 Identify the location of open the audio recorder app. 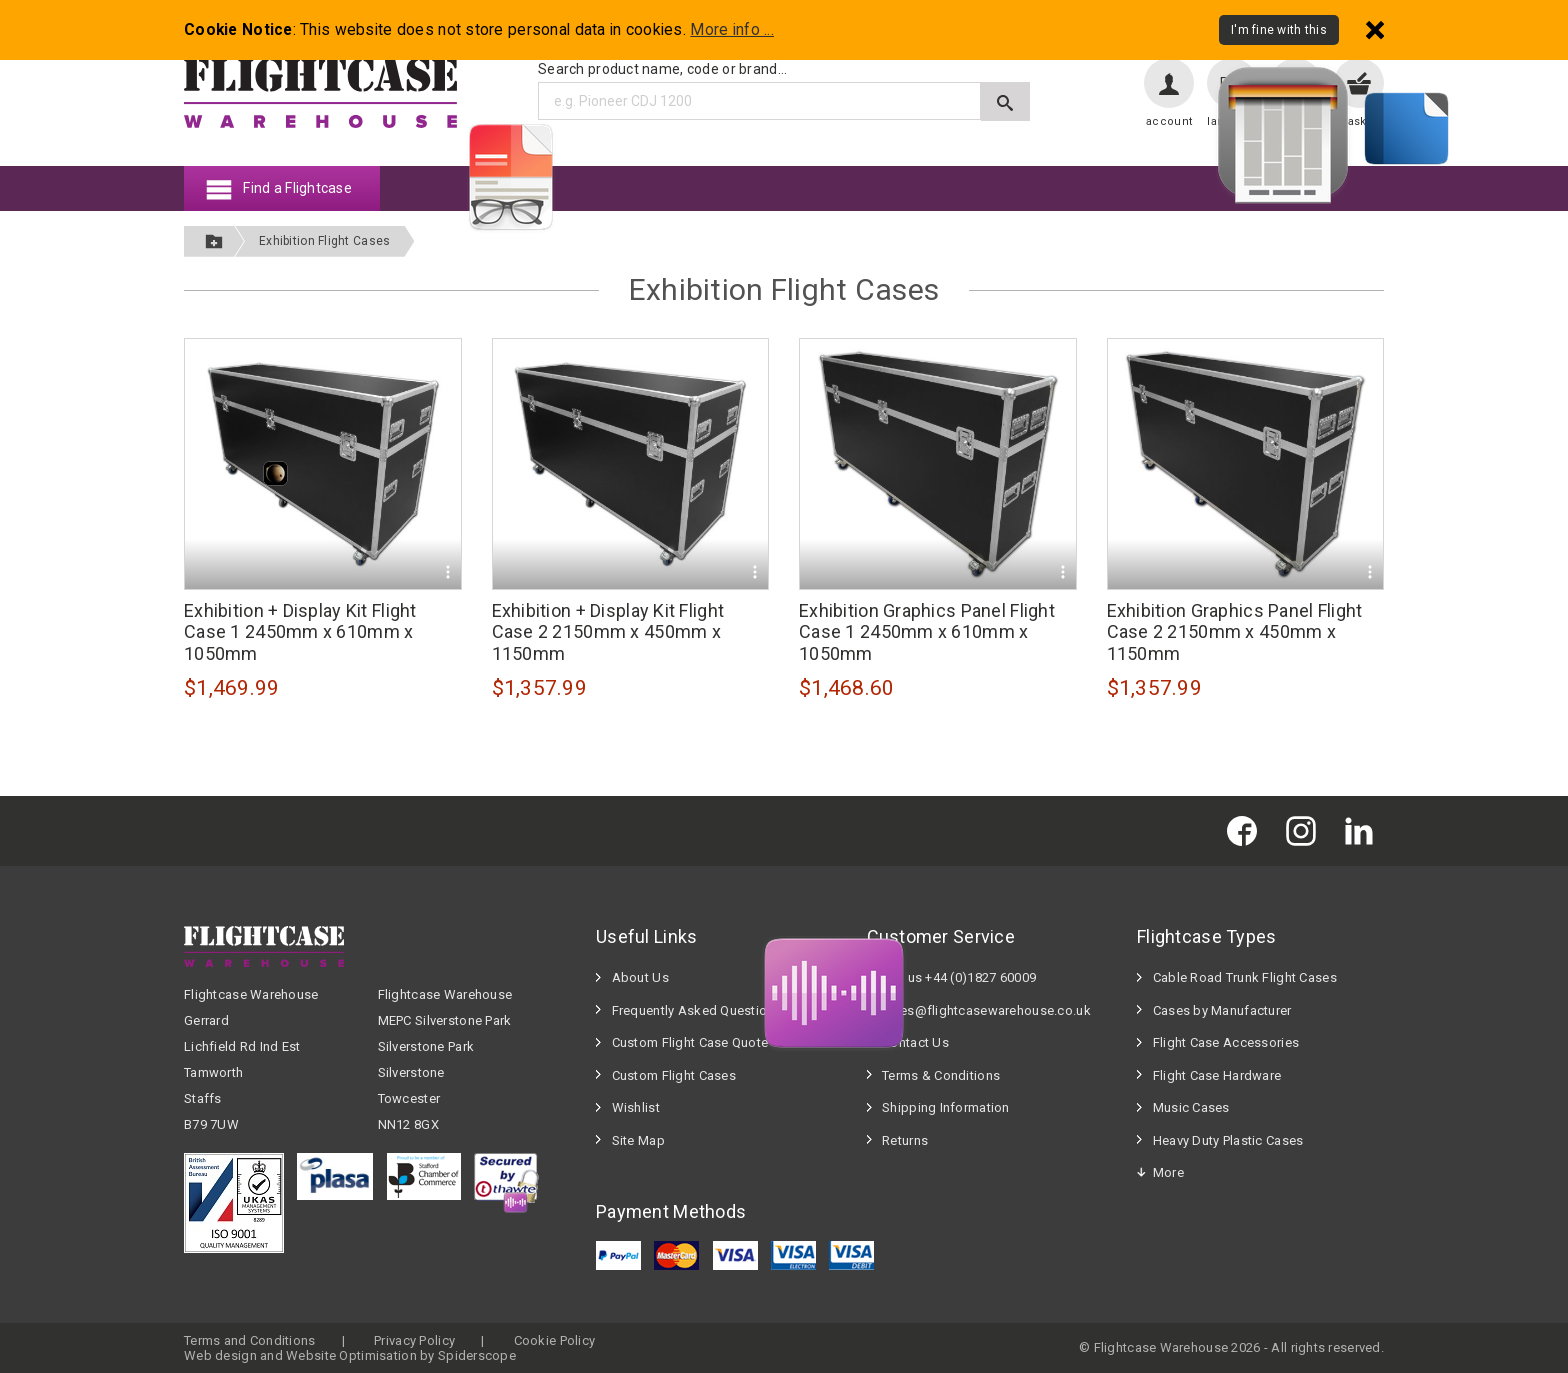
(834, 993).